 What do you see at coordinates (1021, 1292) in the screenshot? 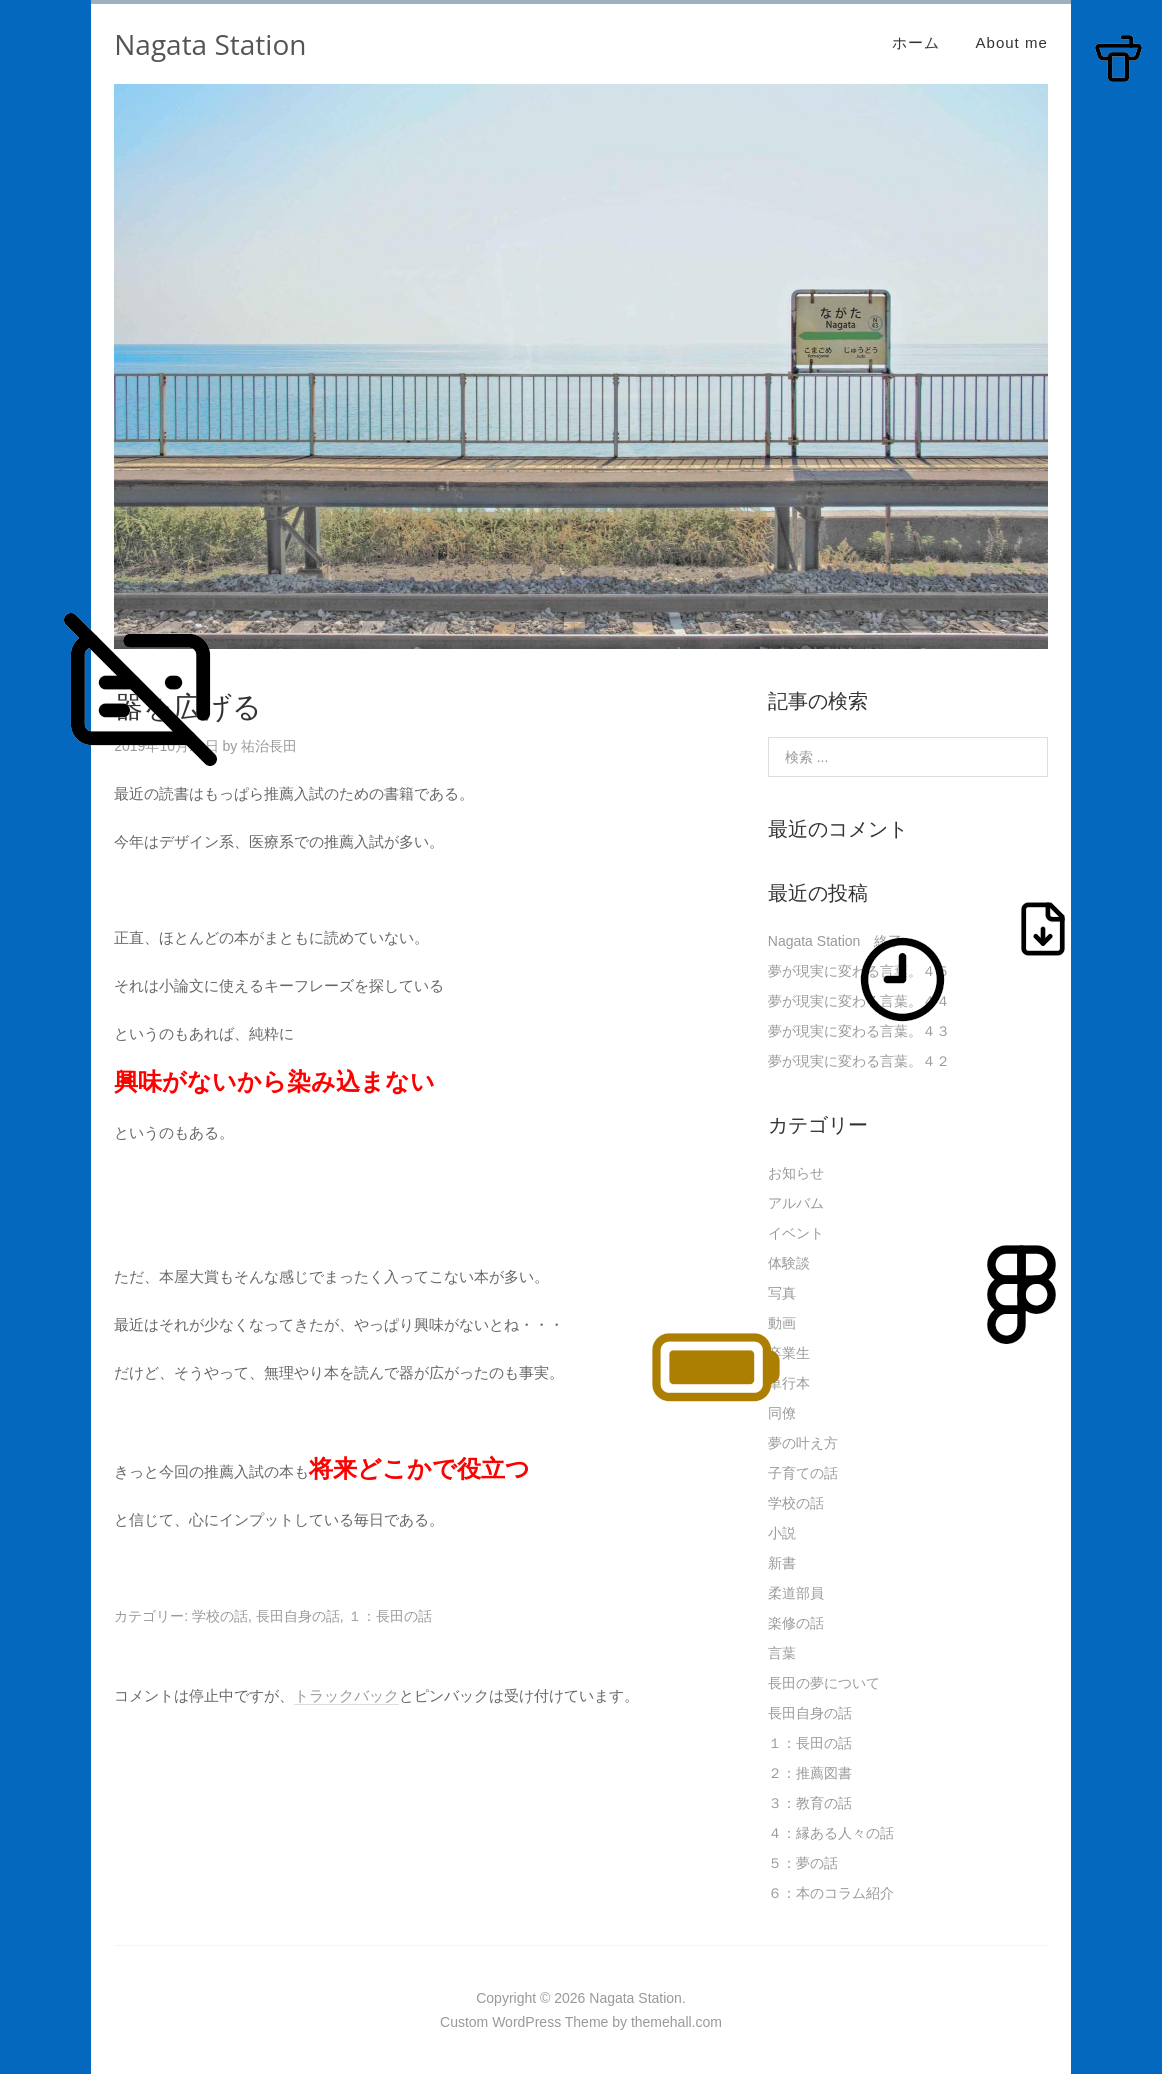
I see `open Figma design tool` at bounding box center [1021, 1292].